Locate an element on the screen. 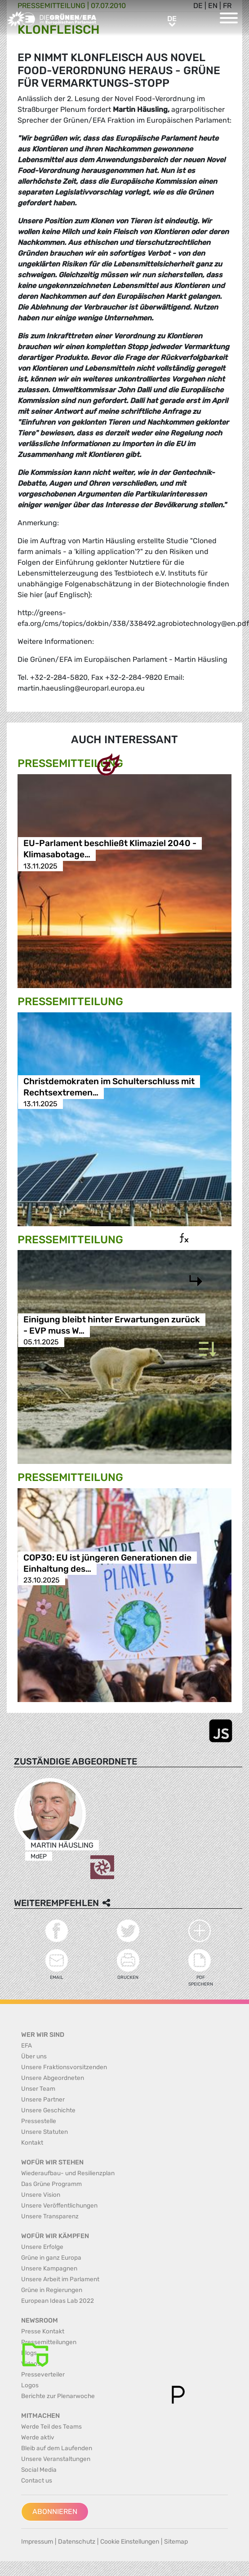  reply to a message or comment is located at coordinates (195, 1281).